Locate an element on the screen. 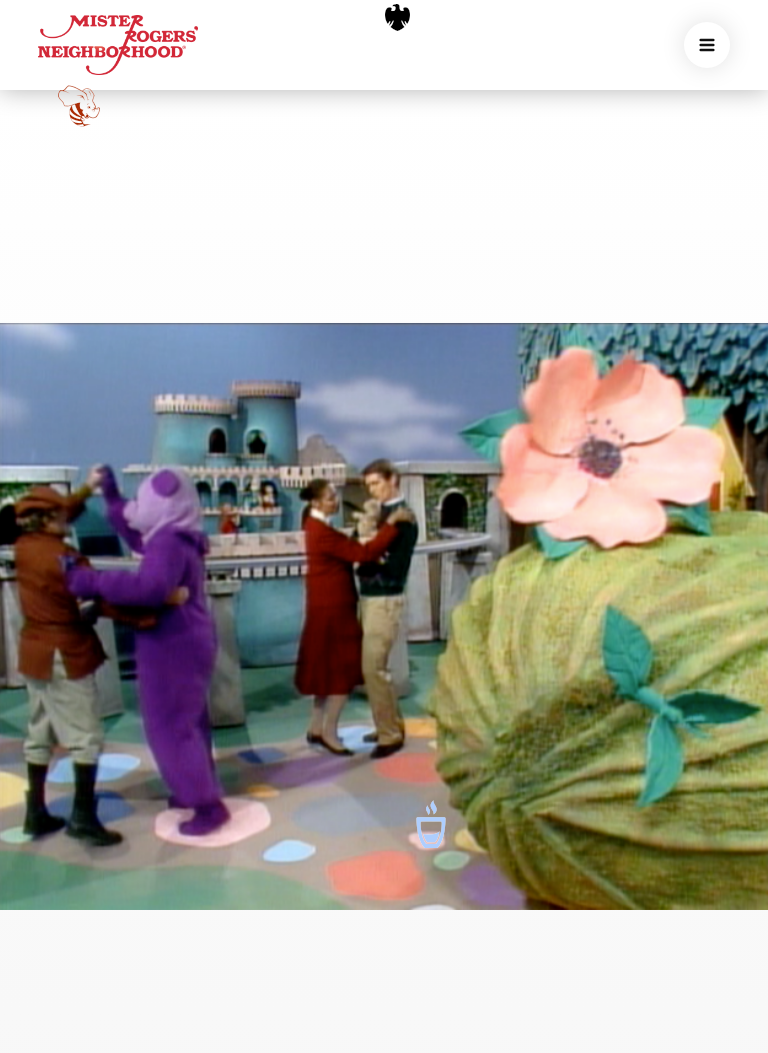  open the Barclays banking app is located at coordinates (397, 17).